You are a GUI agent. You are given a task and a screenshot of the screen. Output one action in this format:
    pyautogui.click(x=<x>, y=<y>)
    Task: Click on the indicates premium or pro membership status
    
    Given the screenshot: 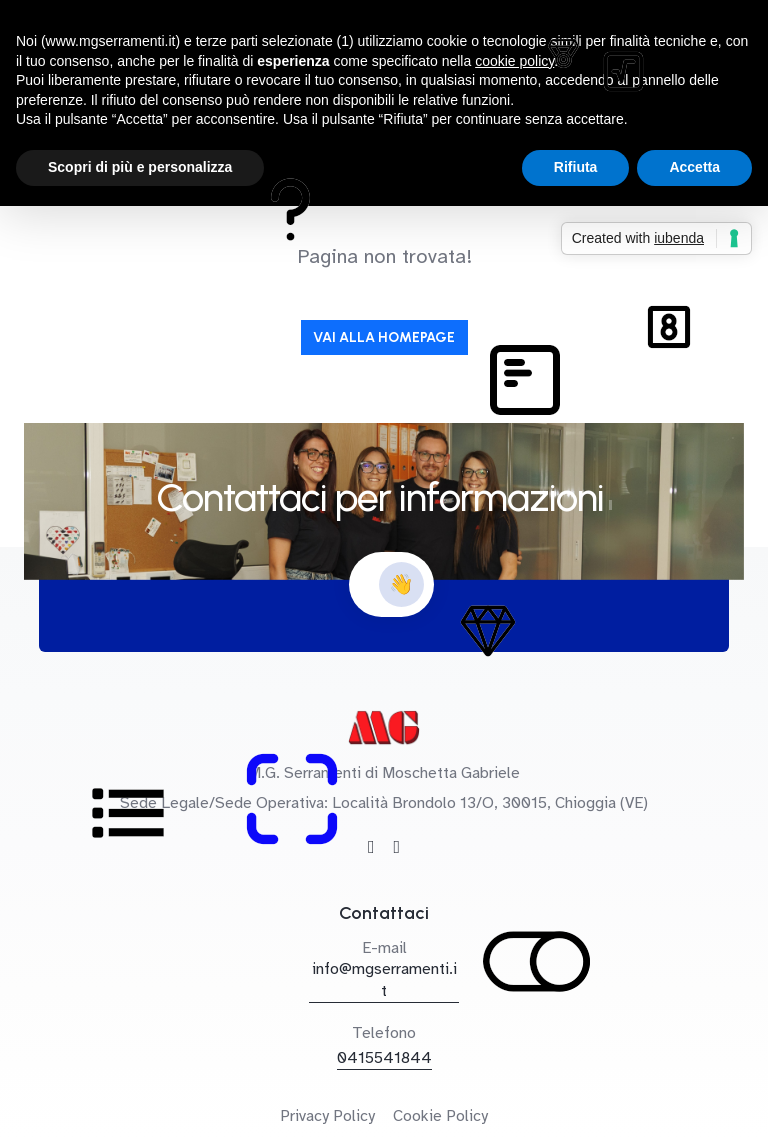 What is the action you would take?
    pyautogui.click(x=488, y=631)
    